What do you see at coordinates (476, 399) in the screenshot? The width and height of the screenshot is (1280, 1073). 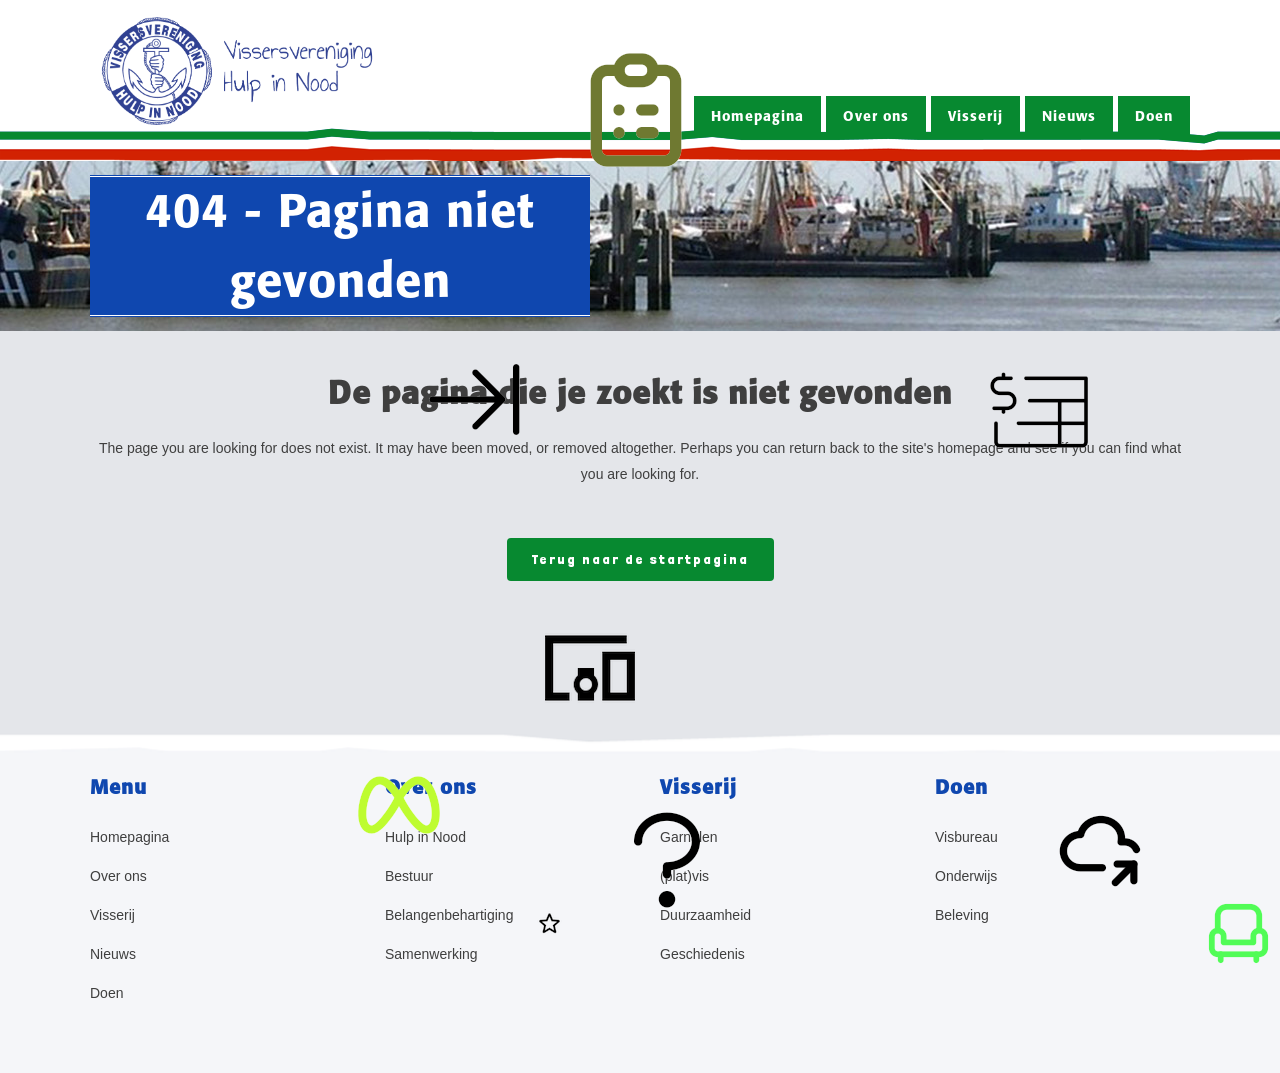 I see `move item to the end of a list` at bounding box center [476, 399].